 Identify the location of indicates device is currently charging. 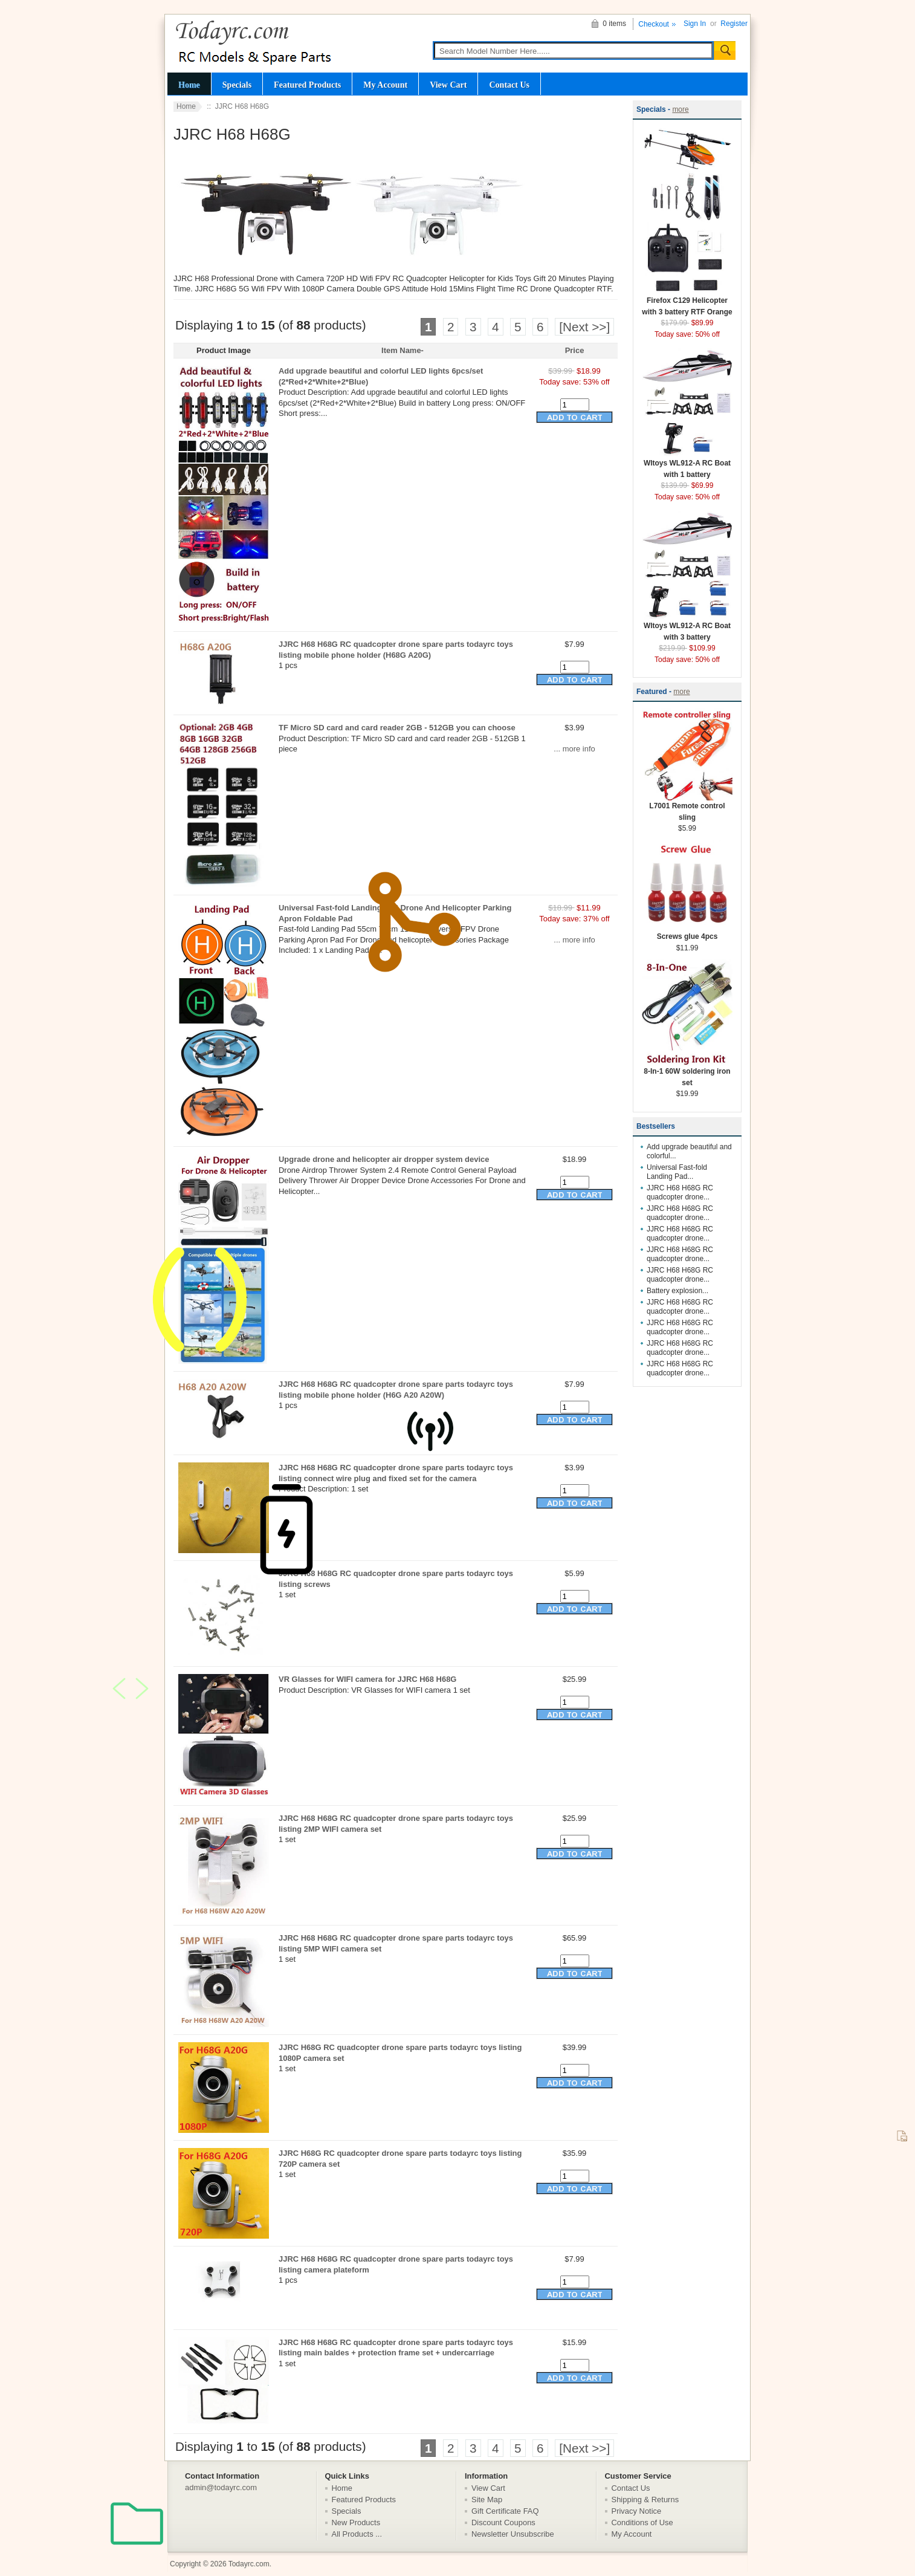
(286, 1531).